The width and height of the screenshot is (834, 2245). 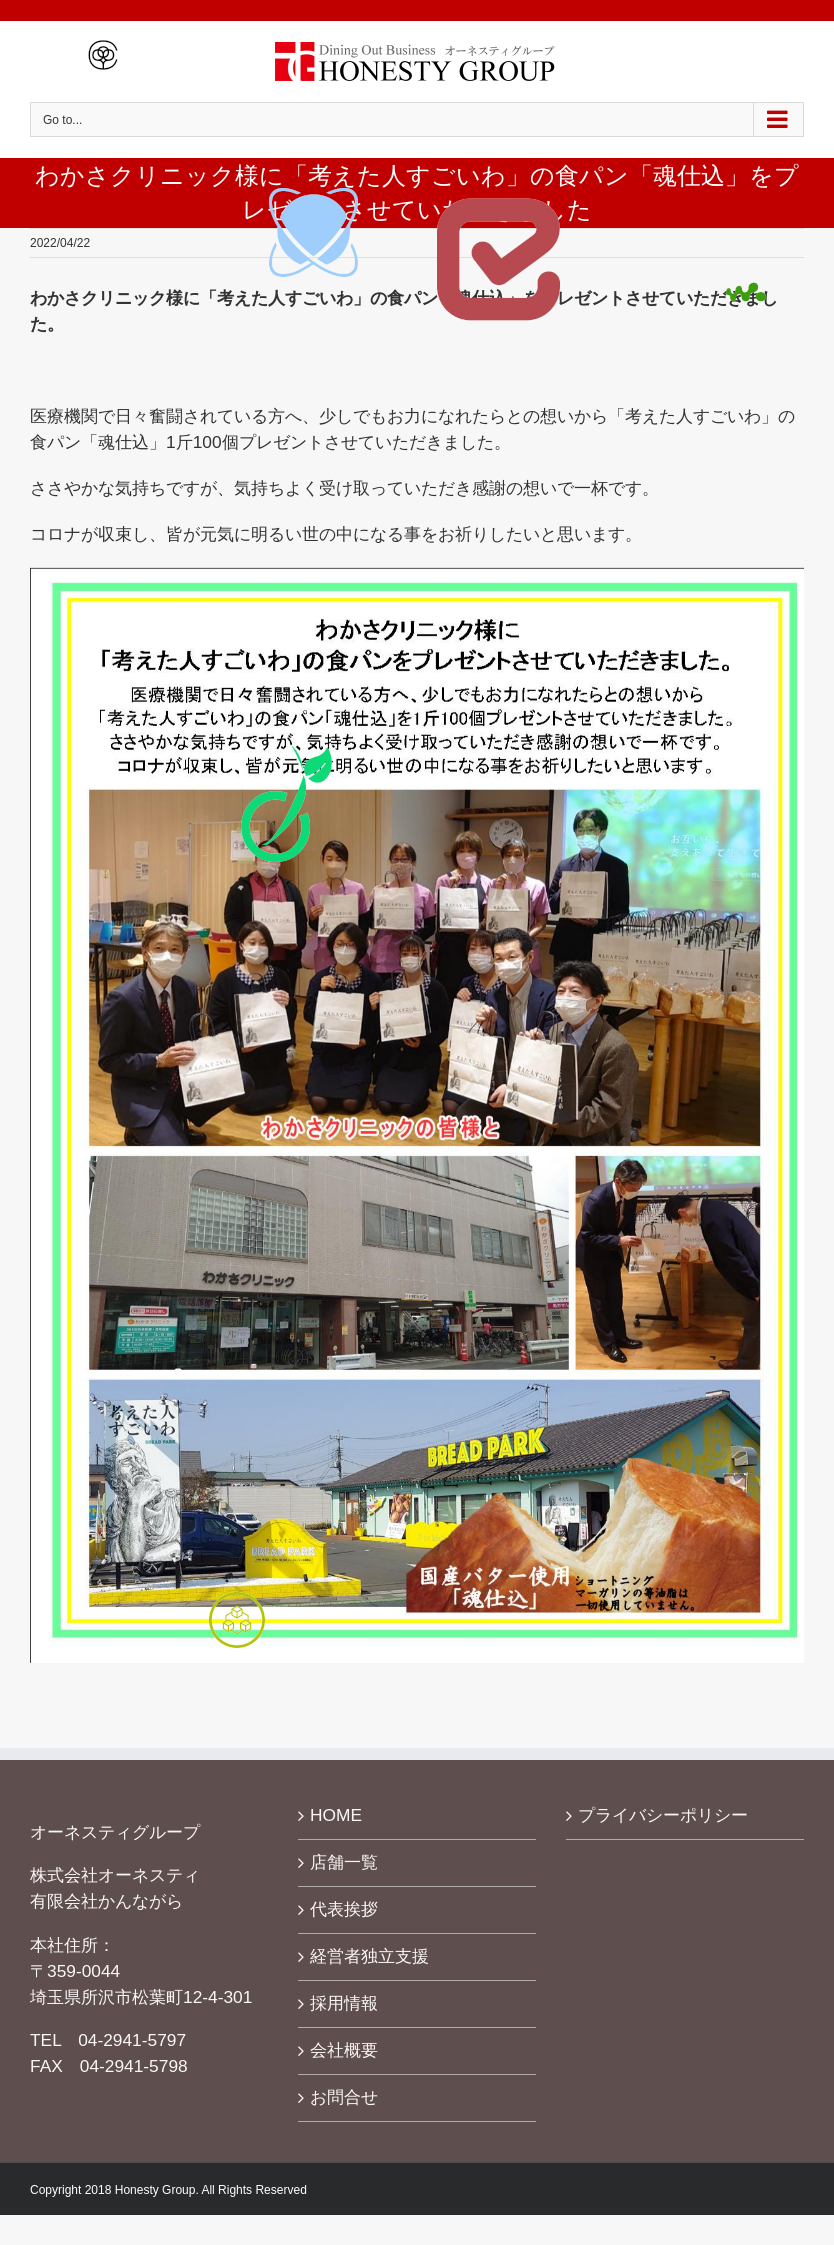 What do you see at coordinates (286, 803) in the screenshot?
I see `visit or connect to Viadeo professional network` at bounding box center [286, 803].